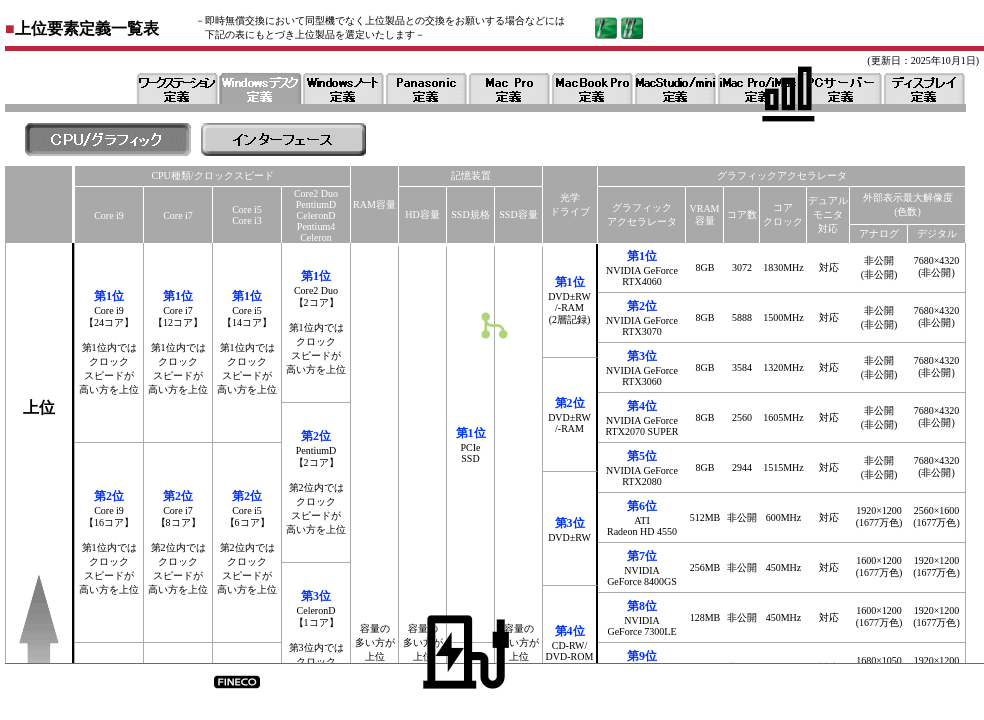 This screenshot has width=984, height=720. What do you see at coordinates (494, 325) in the screenshot?
I see `merge branches in a git repository` at bounding box center [494, 325].